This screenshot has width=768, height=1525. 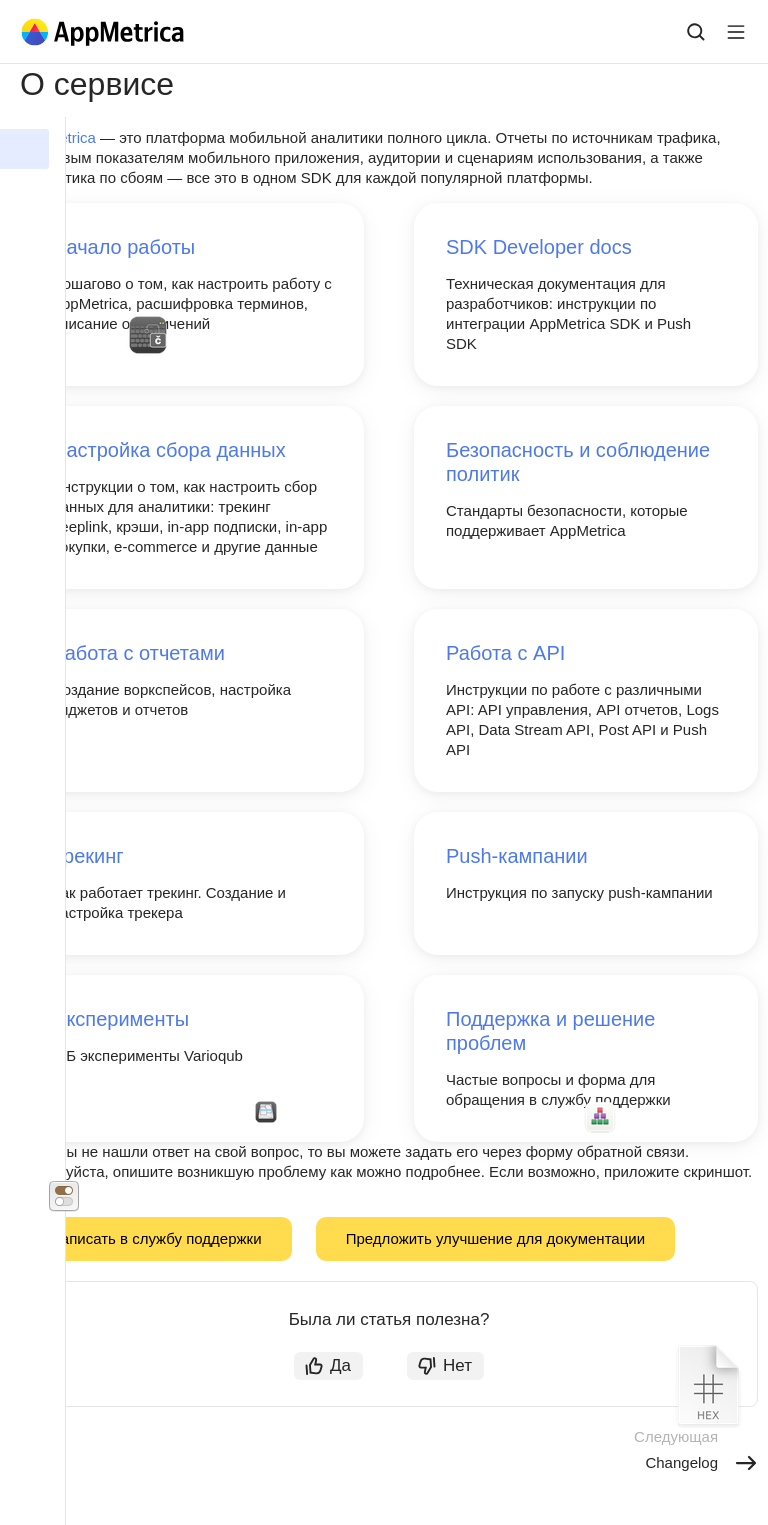 I want to click on open a hexadecimal data file, so click(x=708, y=1386).